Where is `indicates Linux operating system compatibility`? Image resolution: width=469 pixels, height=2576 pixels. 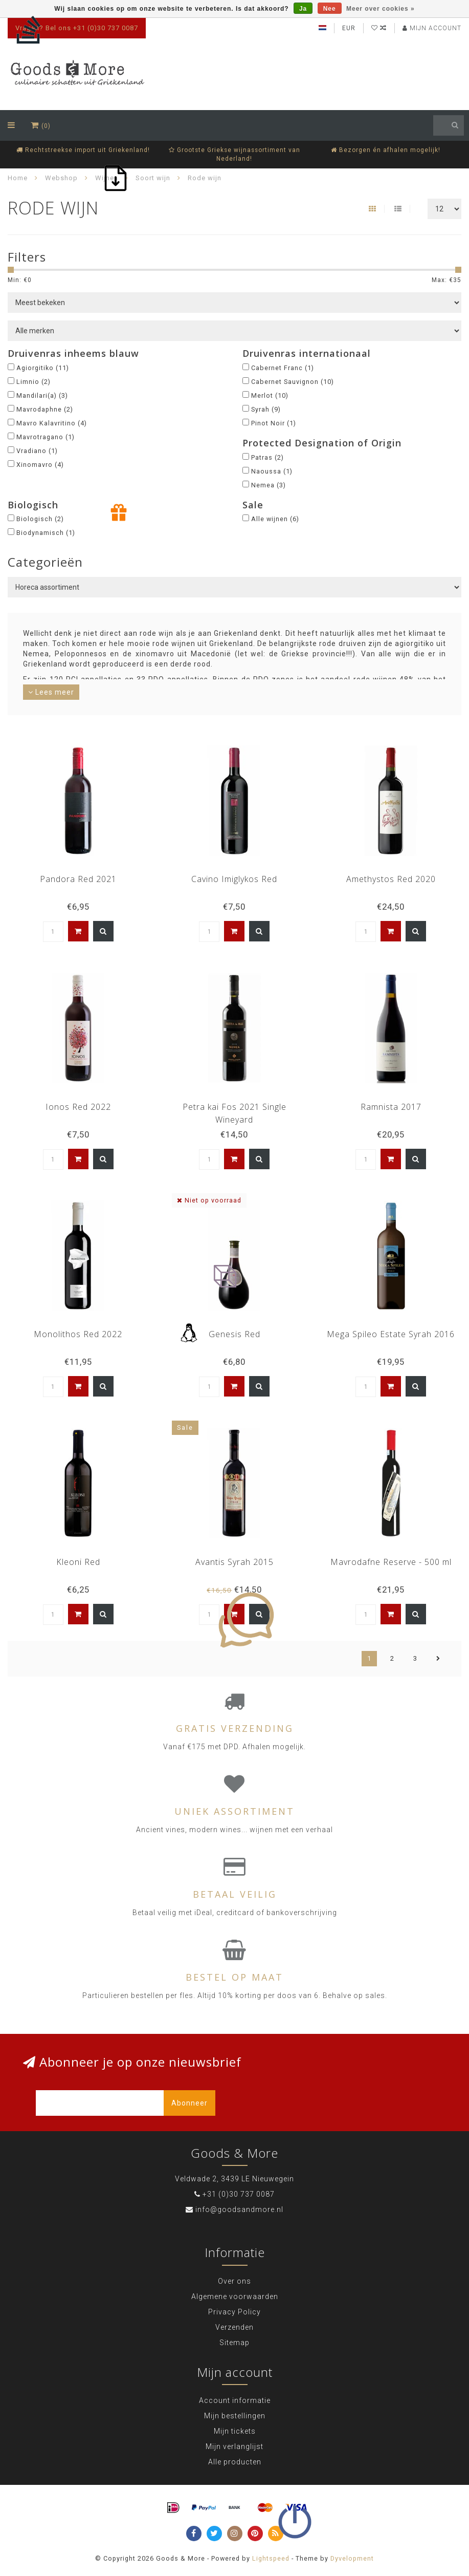
indicates Linux operating system compatibility is located at coordinates (189, 1333).